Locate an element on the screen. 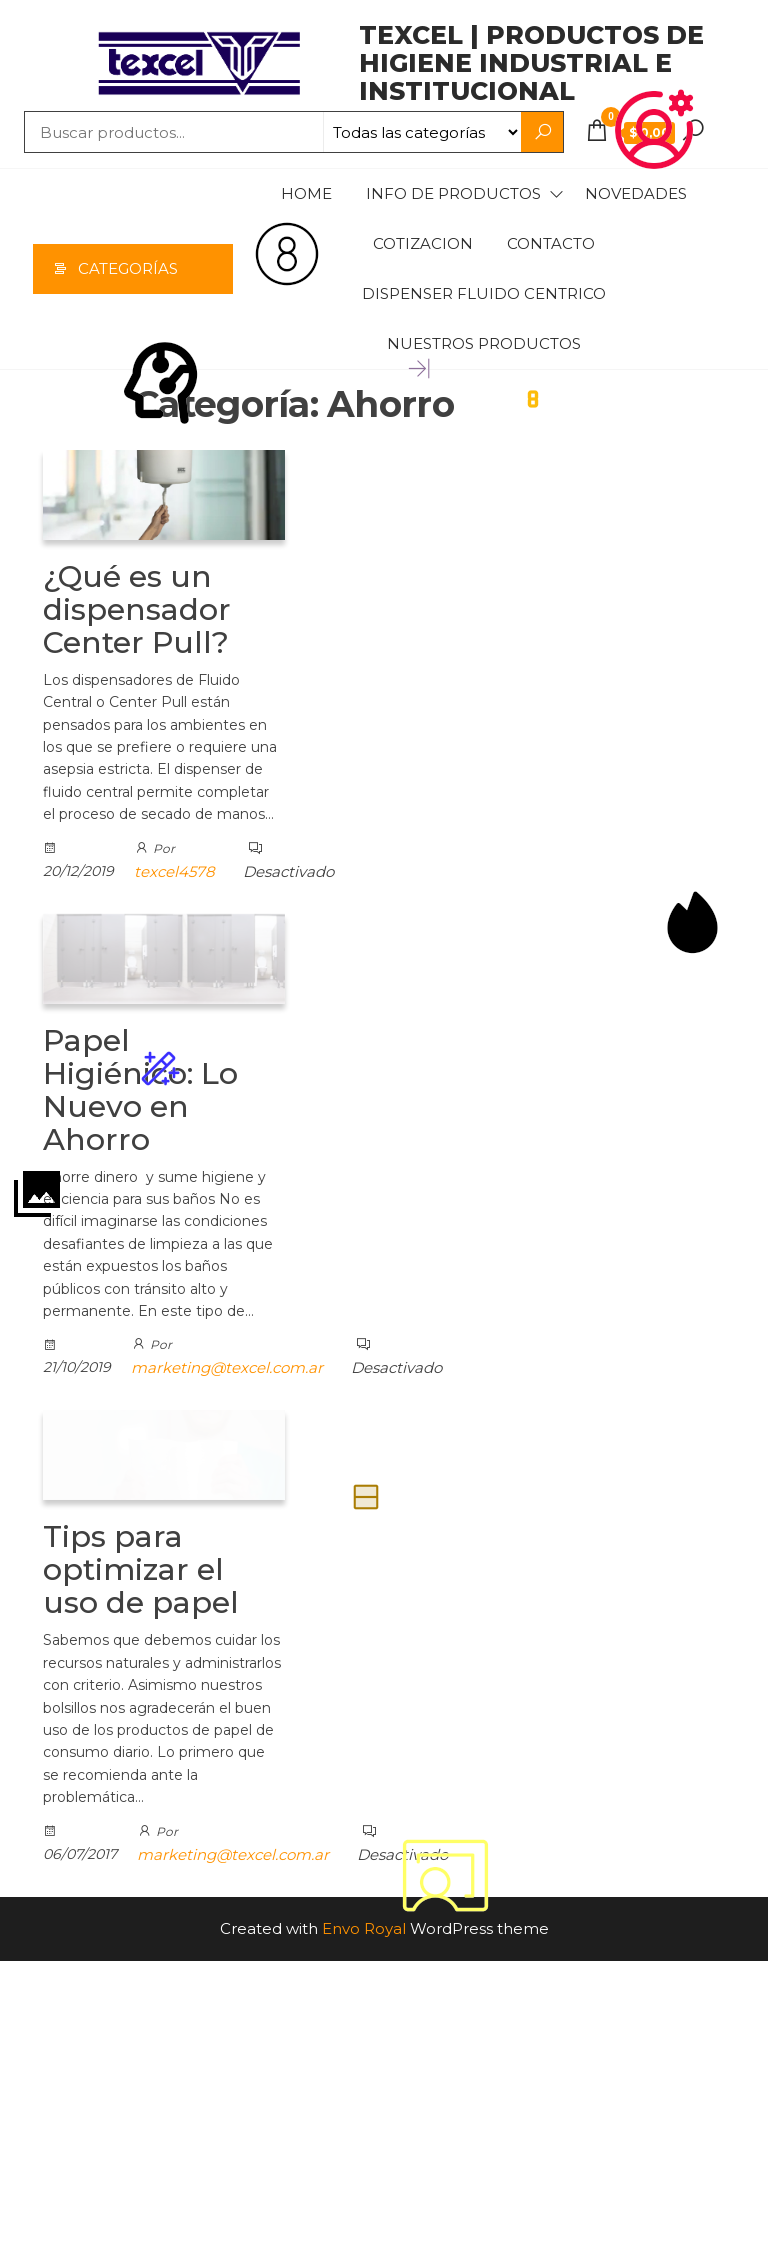 The height and width of the screenshot is (2264, 768). access teaching or presentation mode is located at coordinates (445, 1875).